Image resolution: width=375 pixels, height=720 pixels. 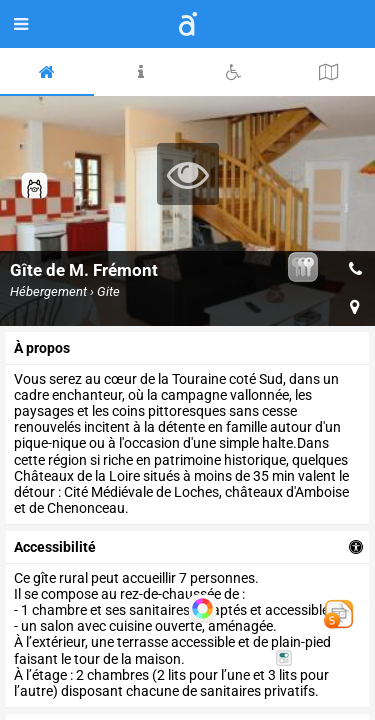 I want to click on open freeoffice presentations app, so click(x=339, y=614).